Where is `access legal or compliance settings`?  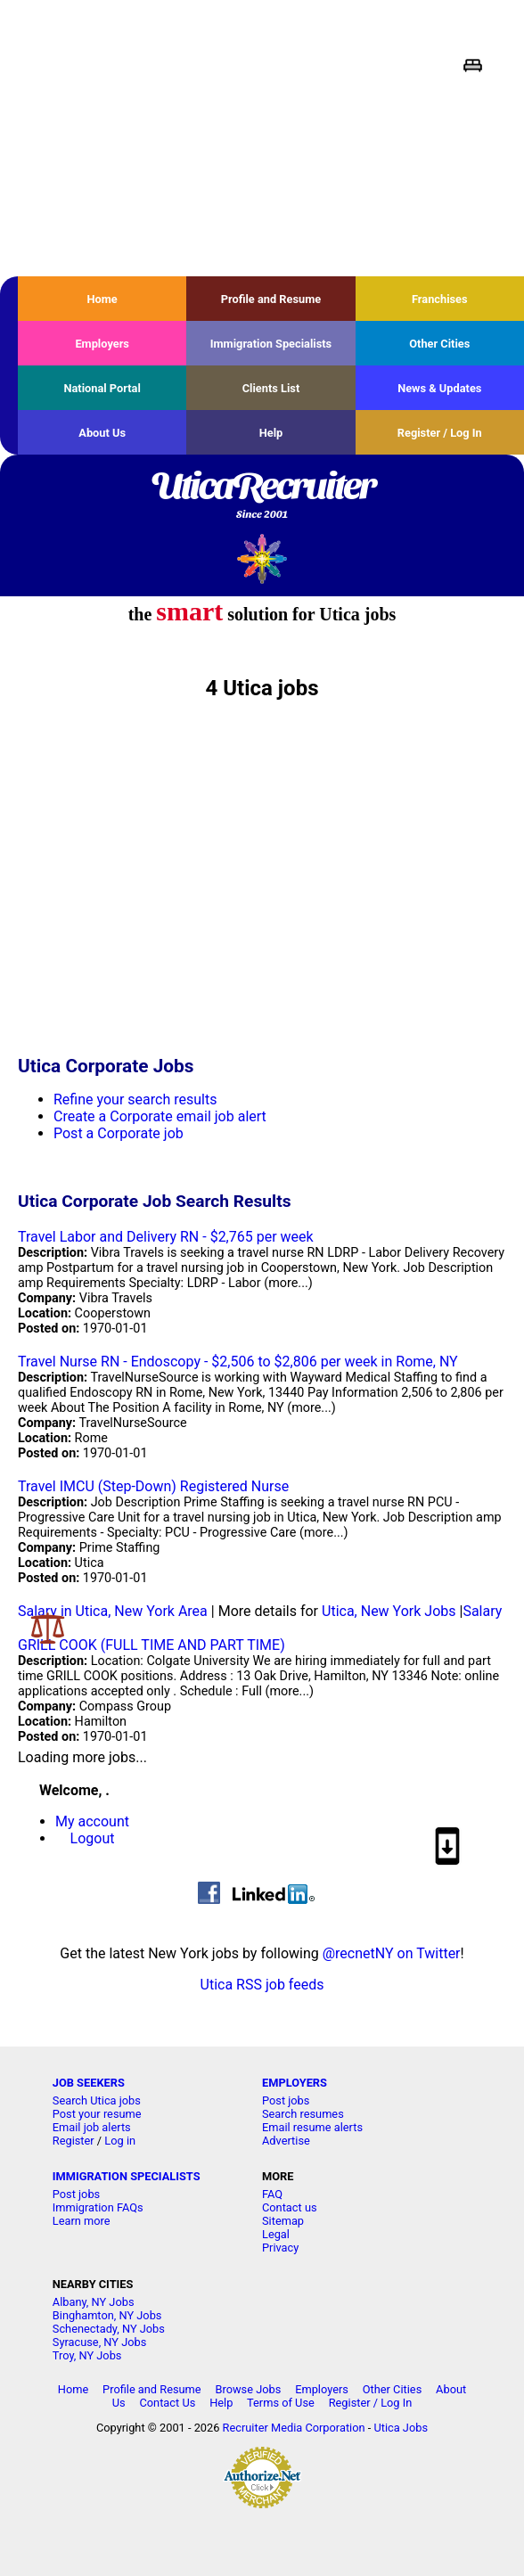 access legal or compliance settings is located at coordinates (47, 1628).